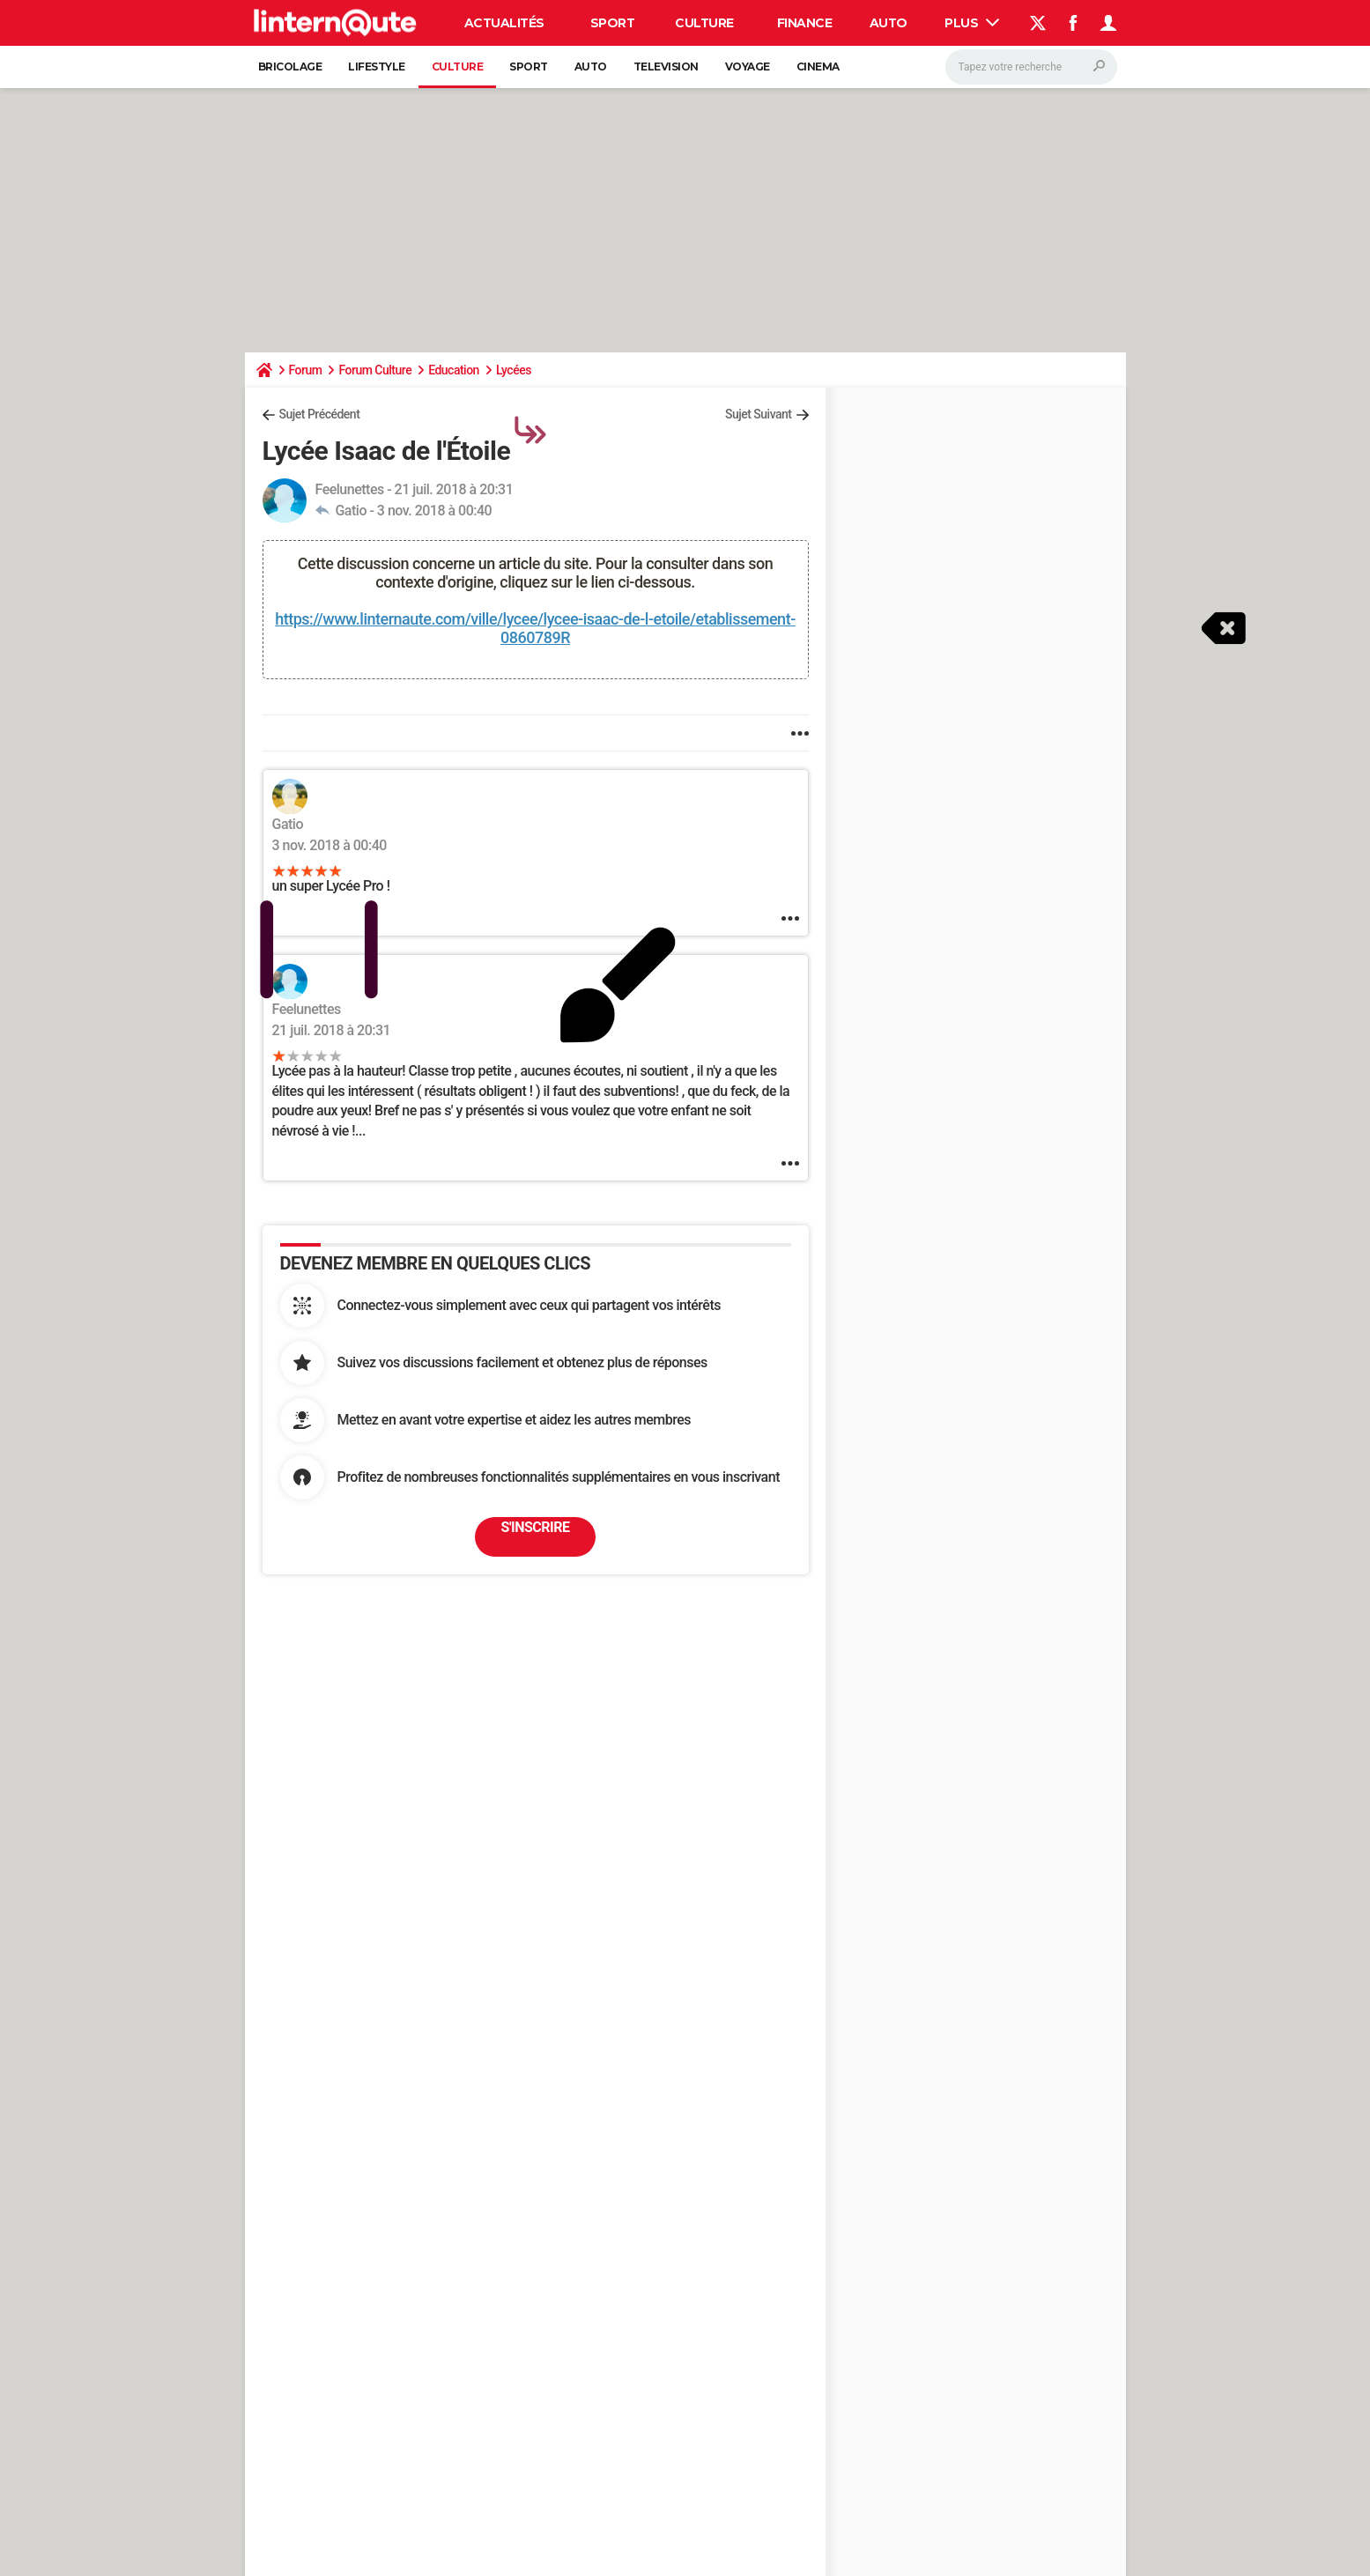  What do you see at coordinates (531, 431) in the screenshot?
I see `forward or redirect content multiple times` at bounding box center [531, 431].